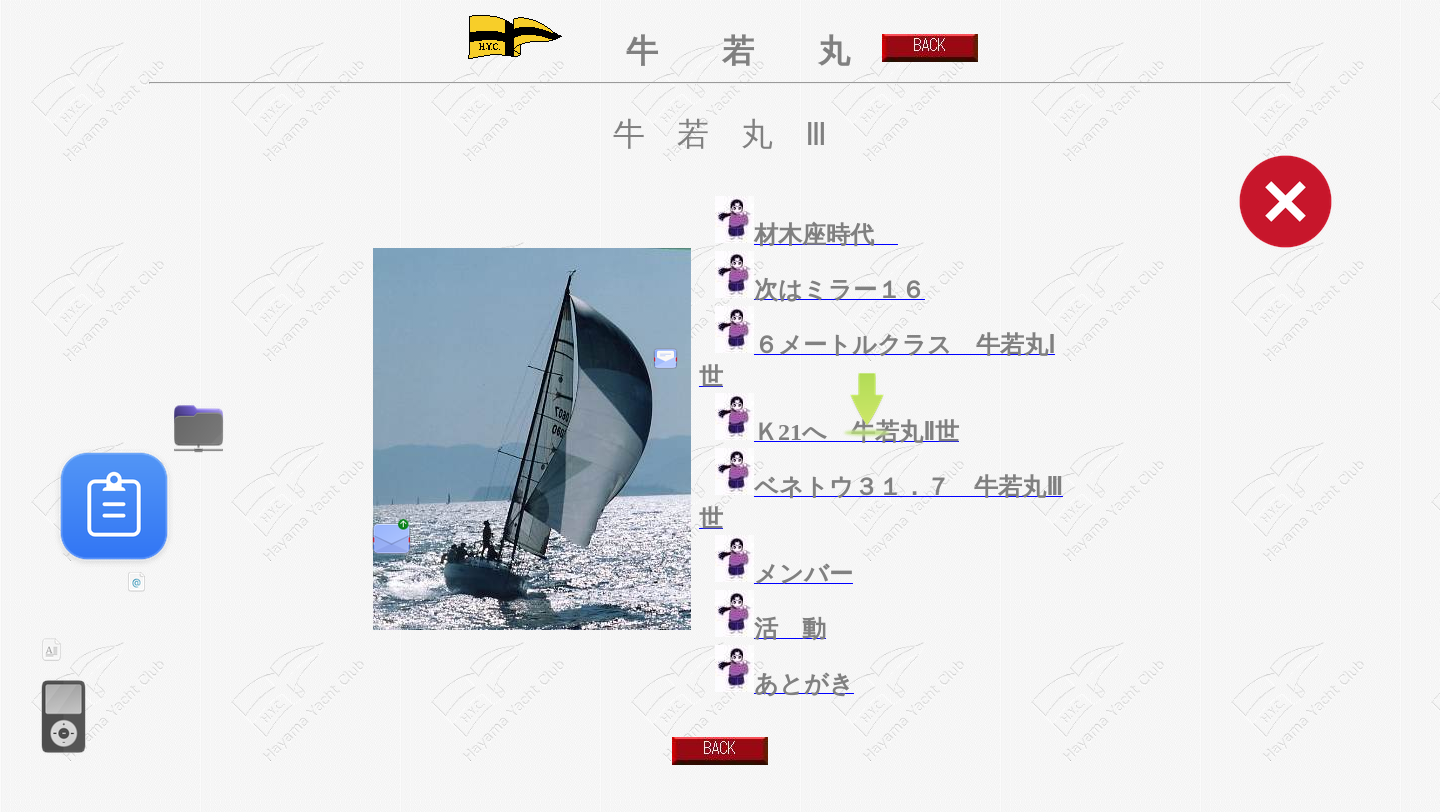  I want to click on indicates a connected multimedia player device, so click(63, 716).